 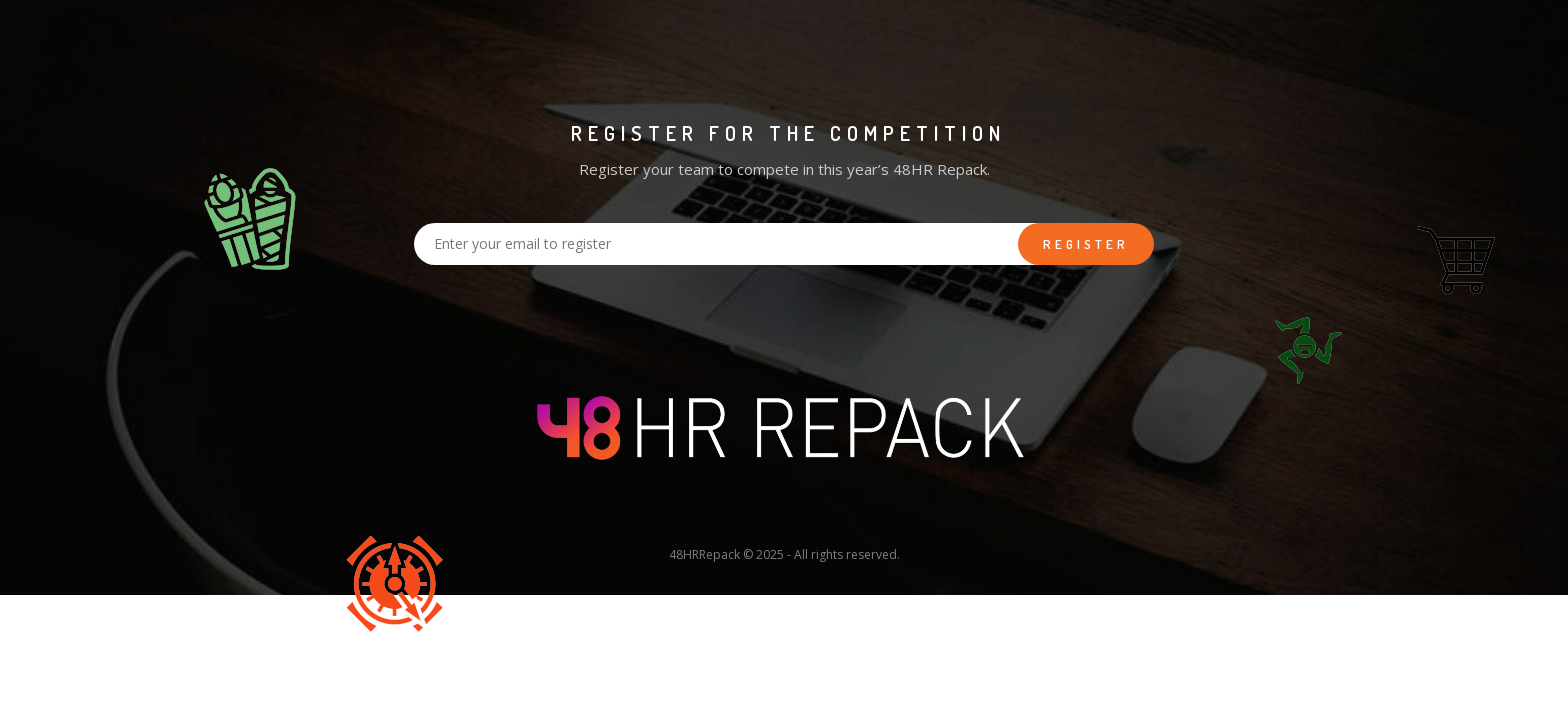 I want to click on access automation or scheduled task settings, so click(x=394, y=583).